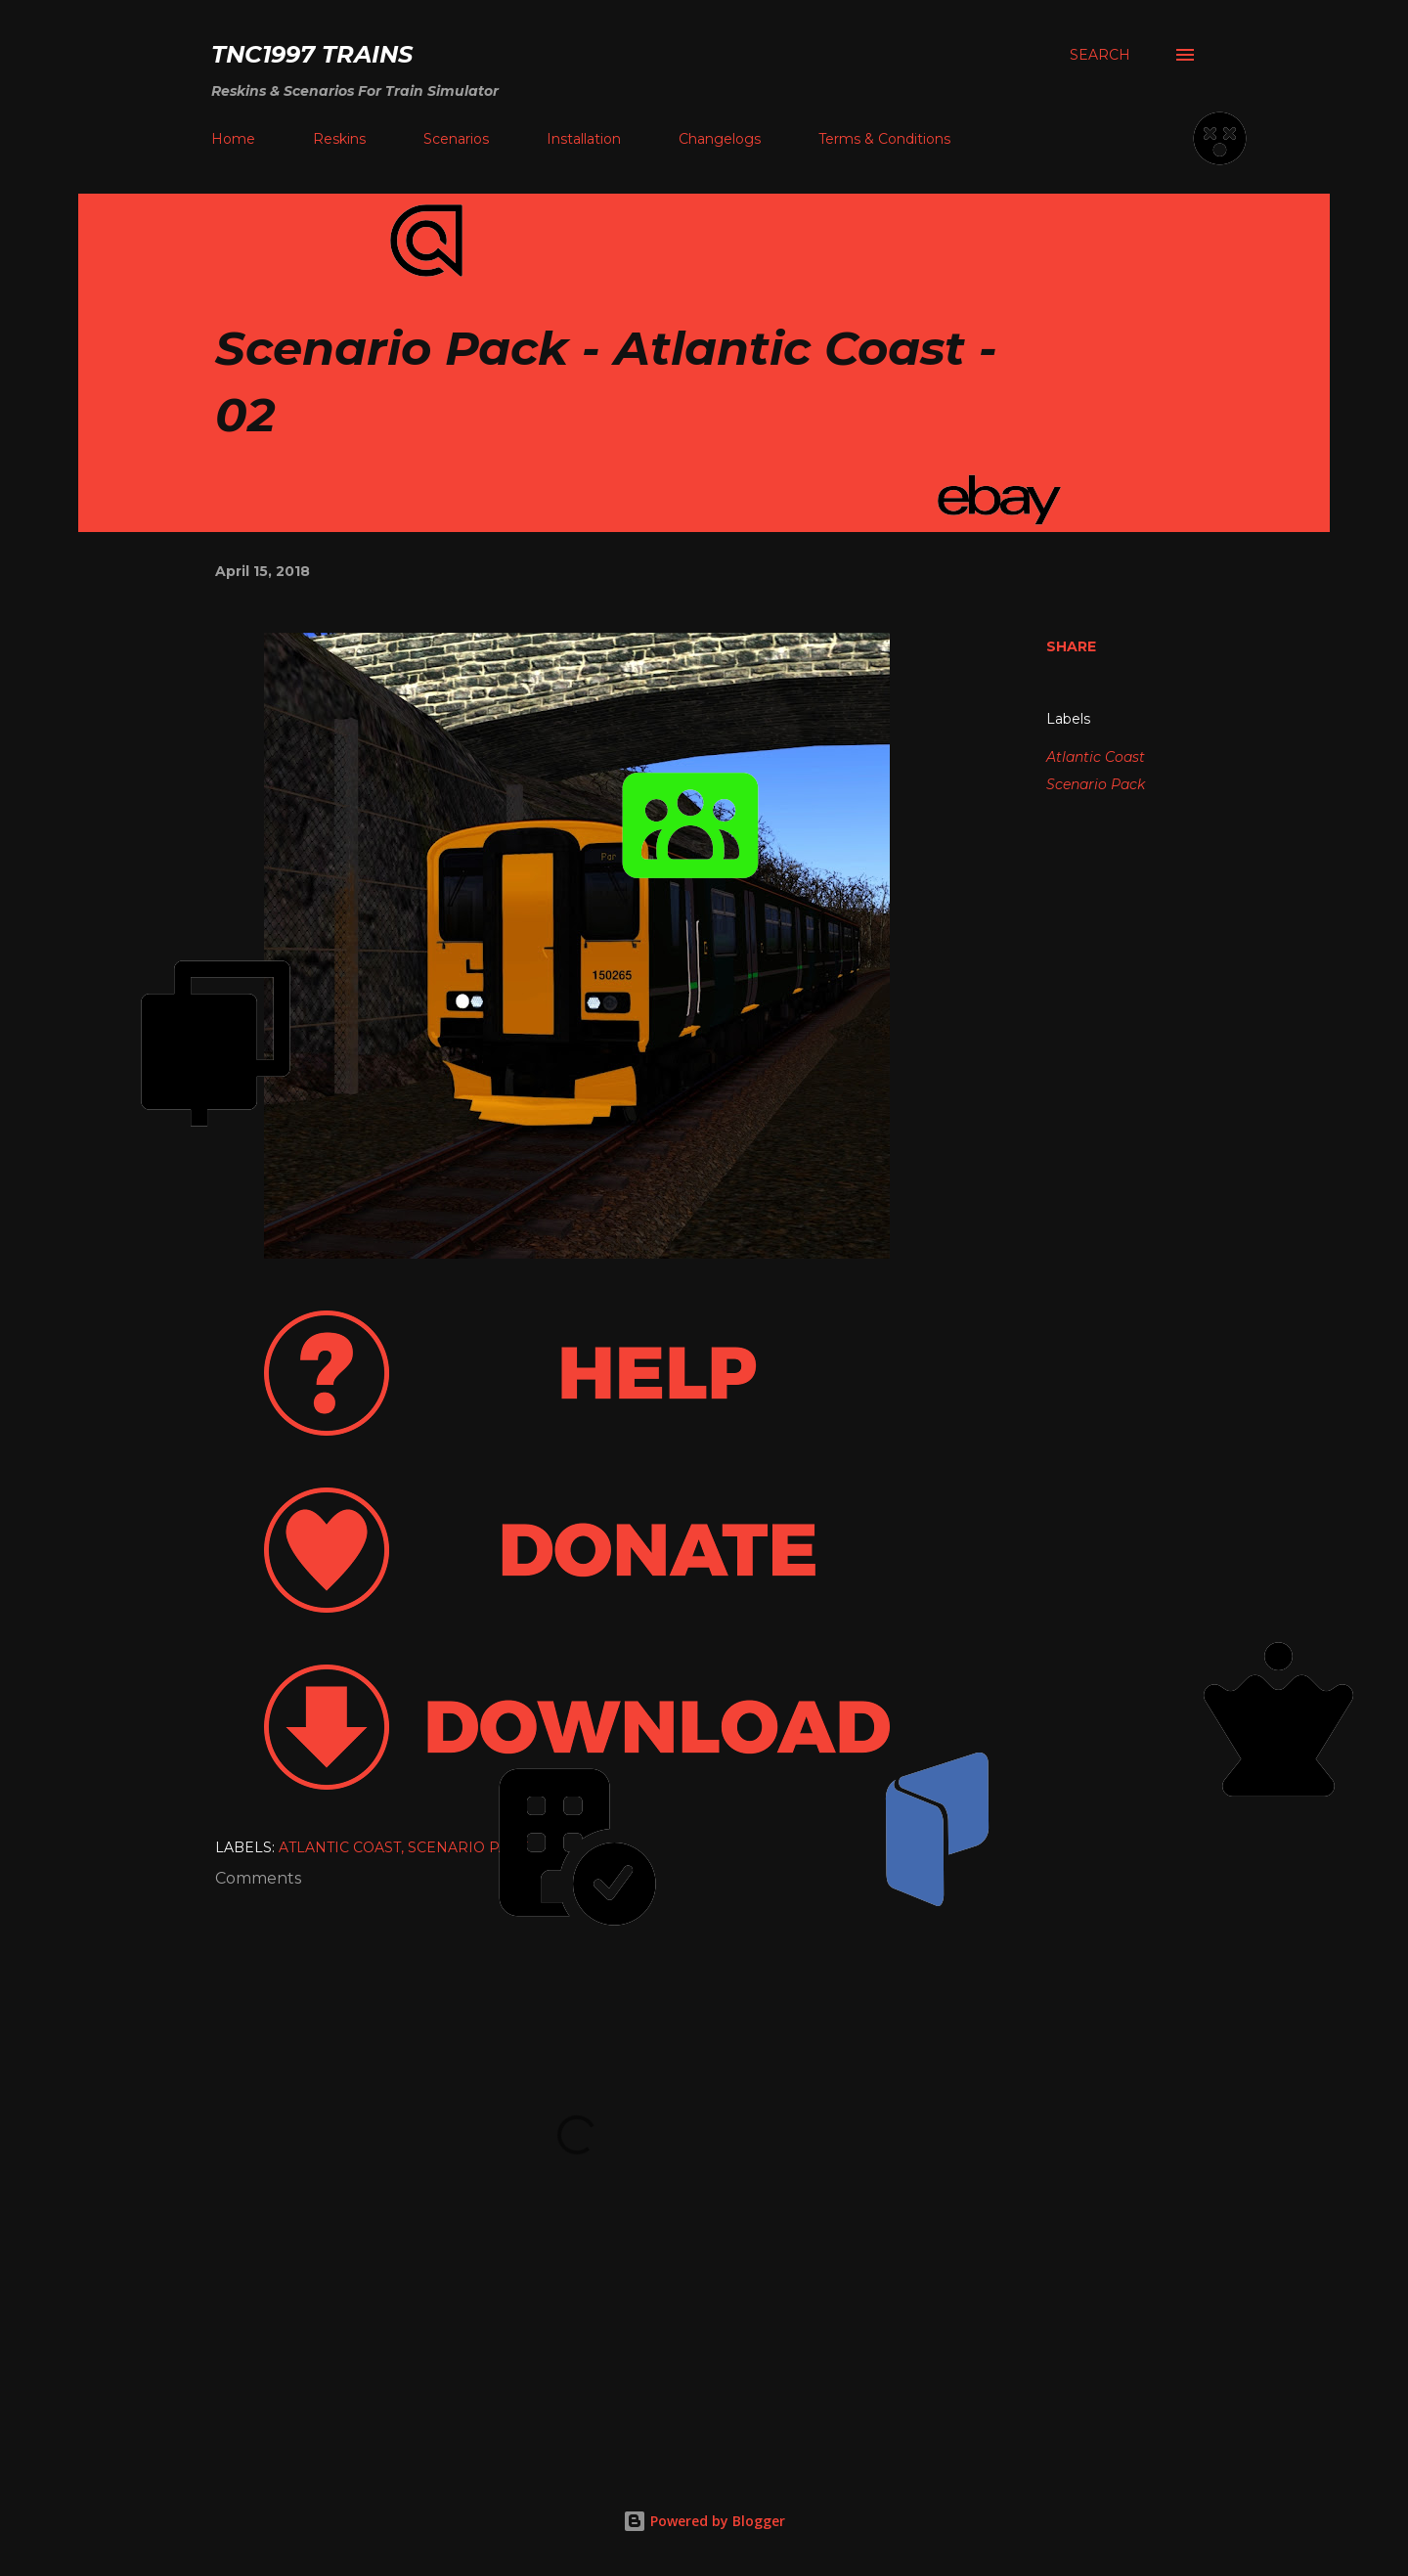  Describe the element at coordinates (426, 241) in the screenshot. I see `algolia search service logo` at that location.